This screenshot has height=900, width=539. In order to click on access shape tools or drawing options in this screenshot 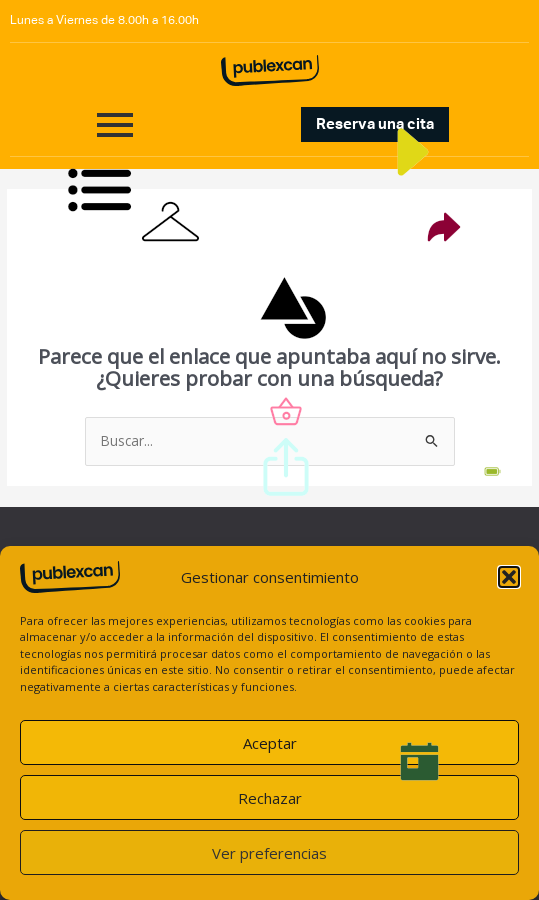, I will do `click(294, 309)`.